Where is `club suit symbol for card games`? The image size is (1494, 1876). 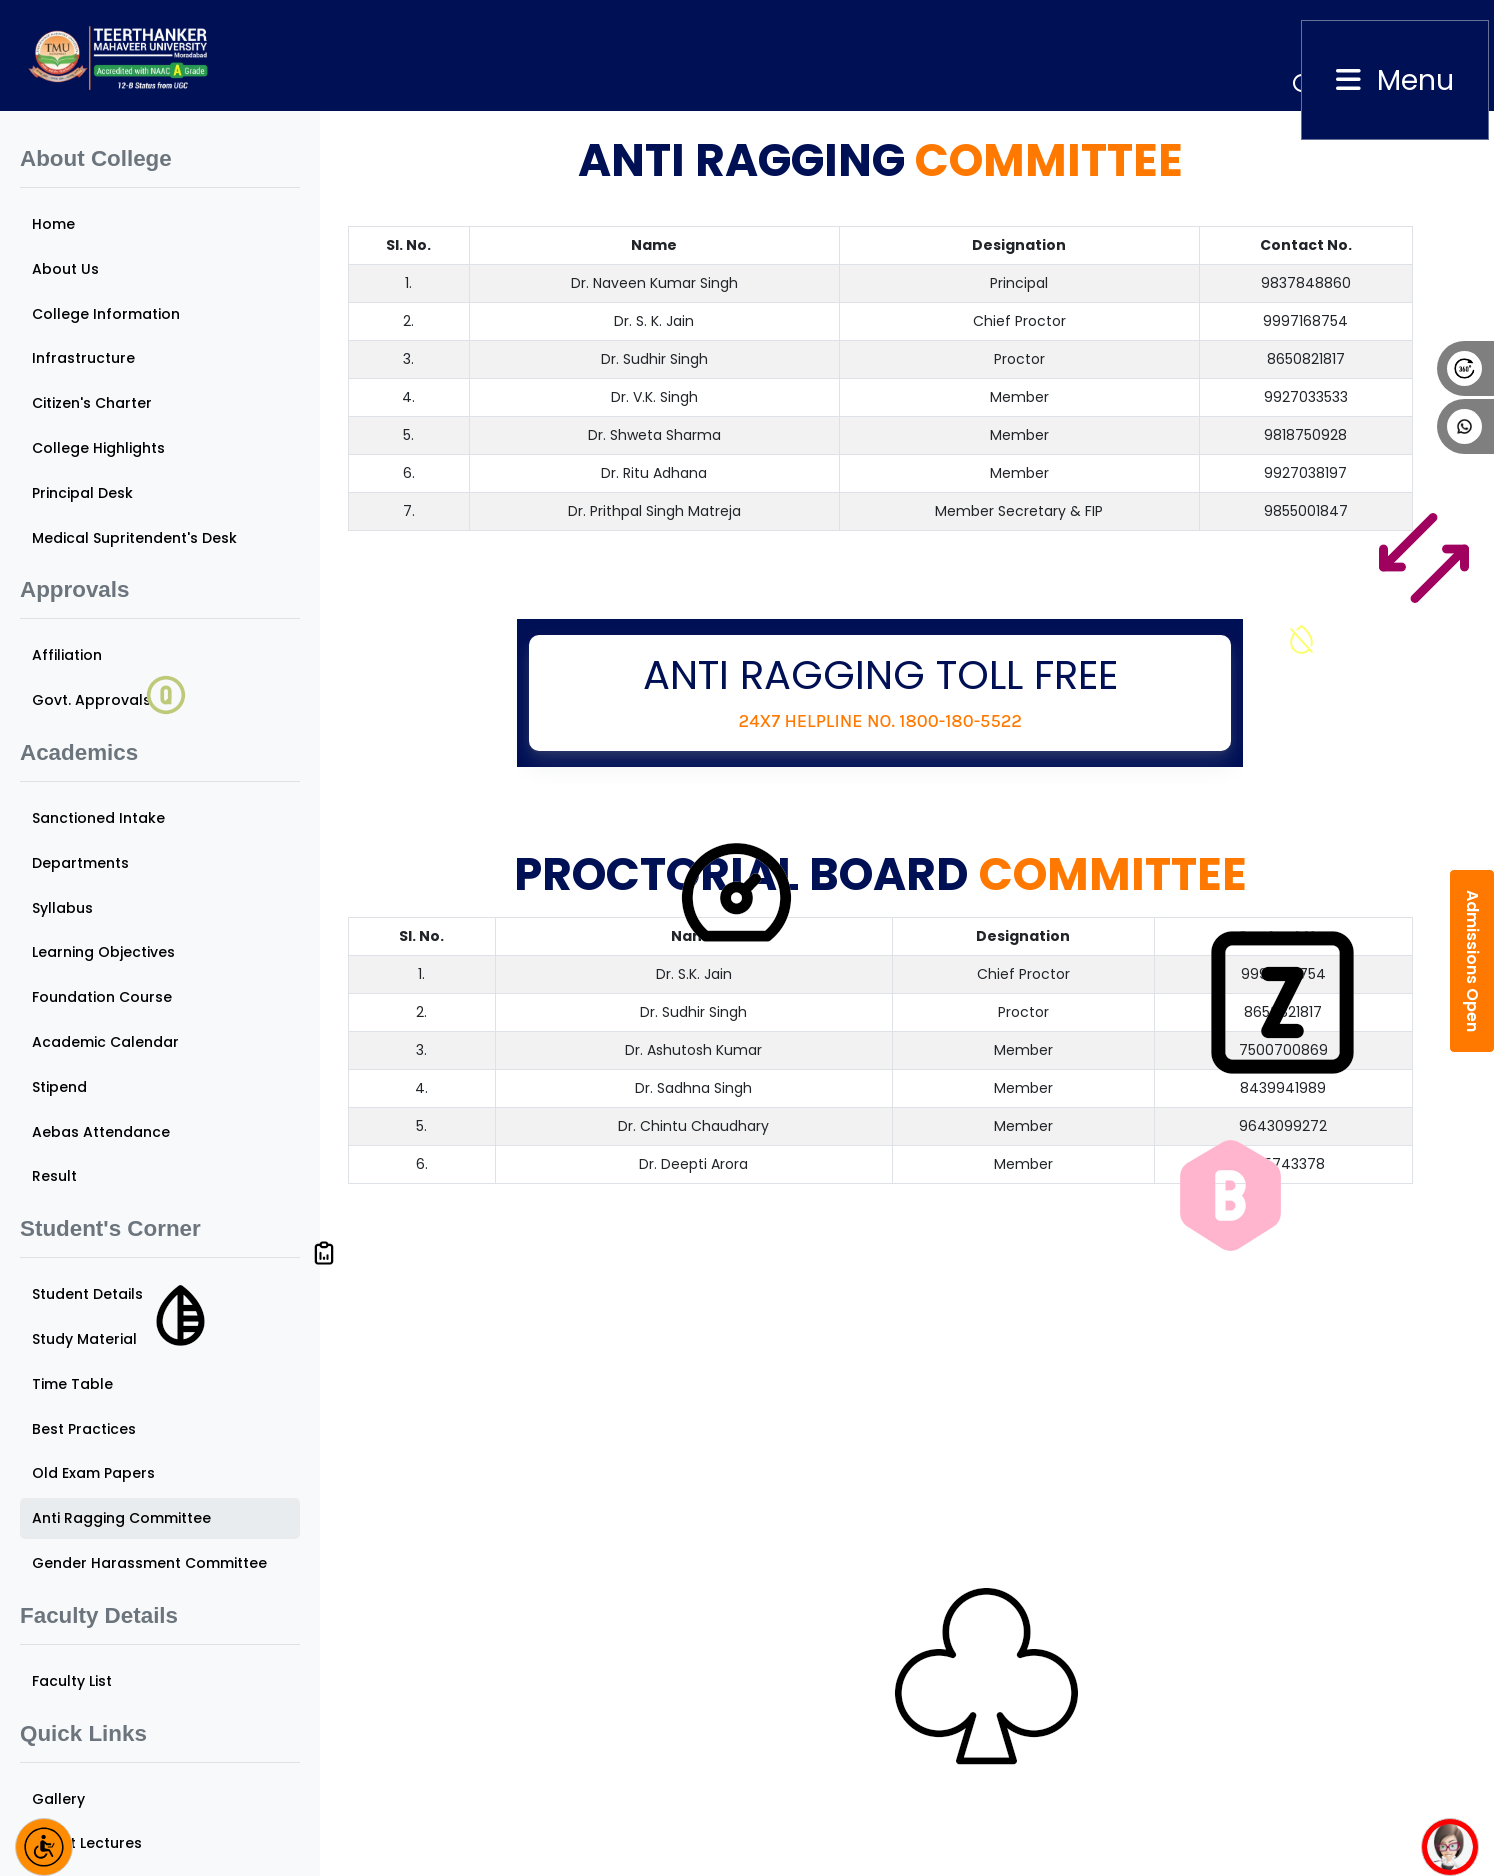
club suit symbol for card games is located at coordinates (986, 1679).